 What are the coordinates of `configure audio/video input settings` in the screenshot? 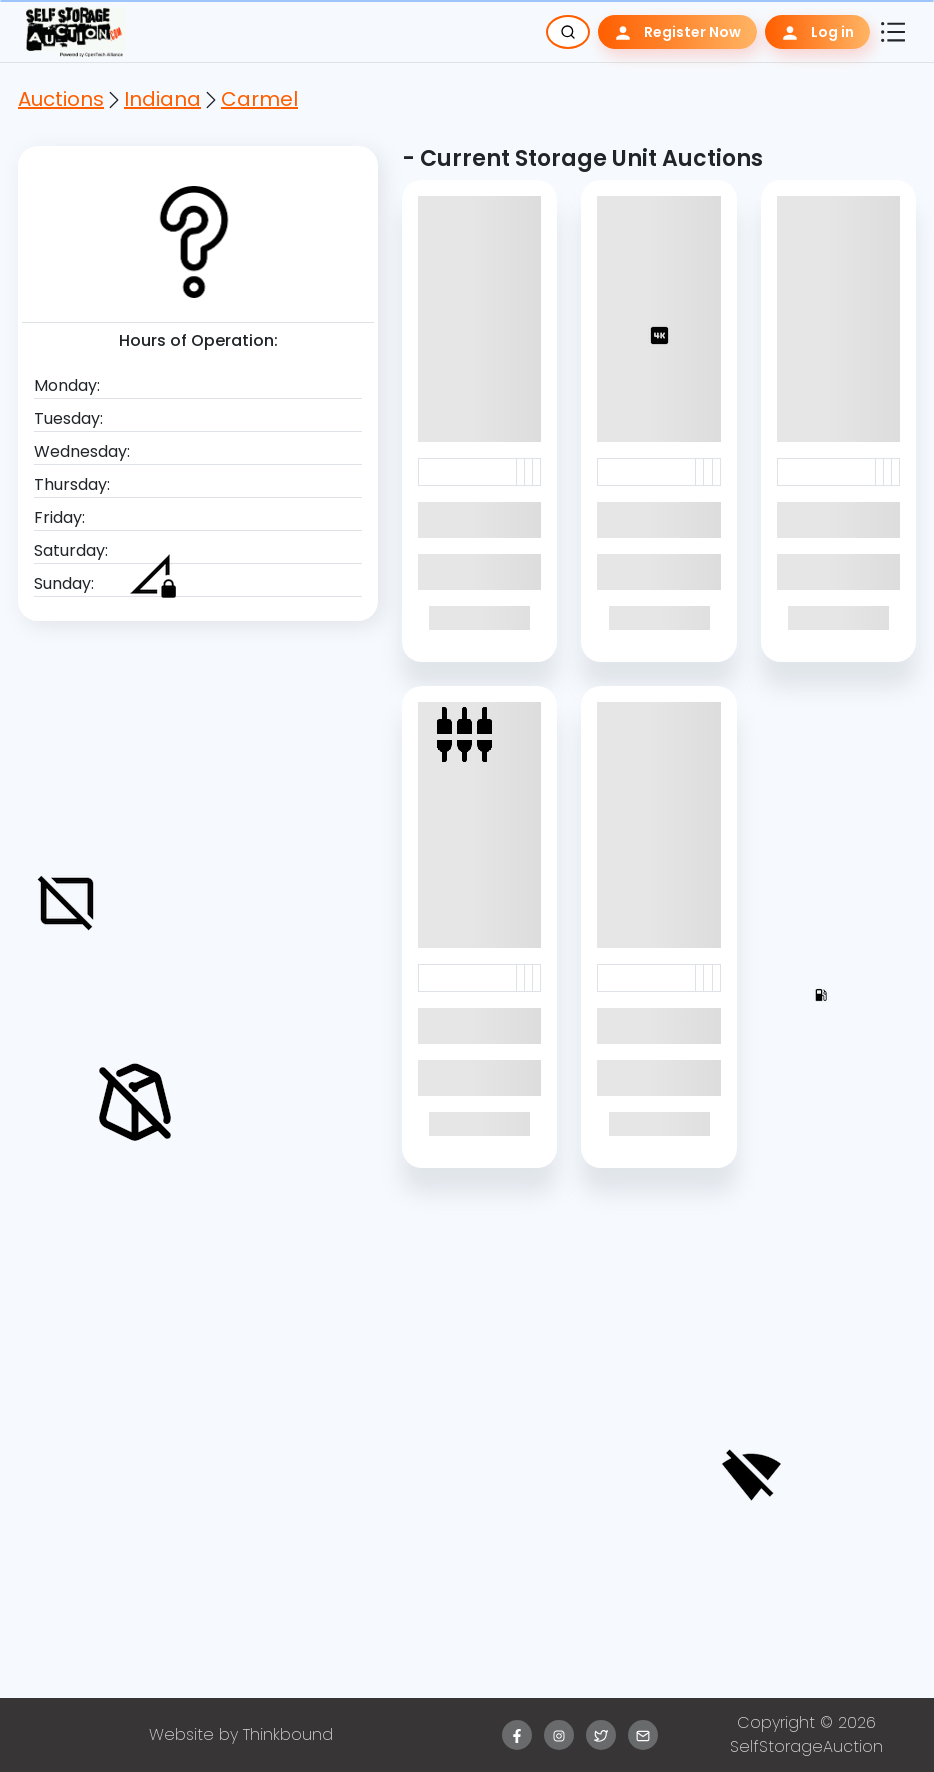 It's located at (464, 734).